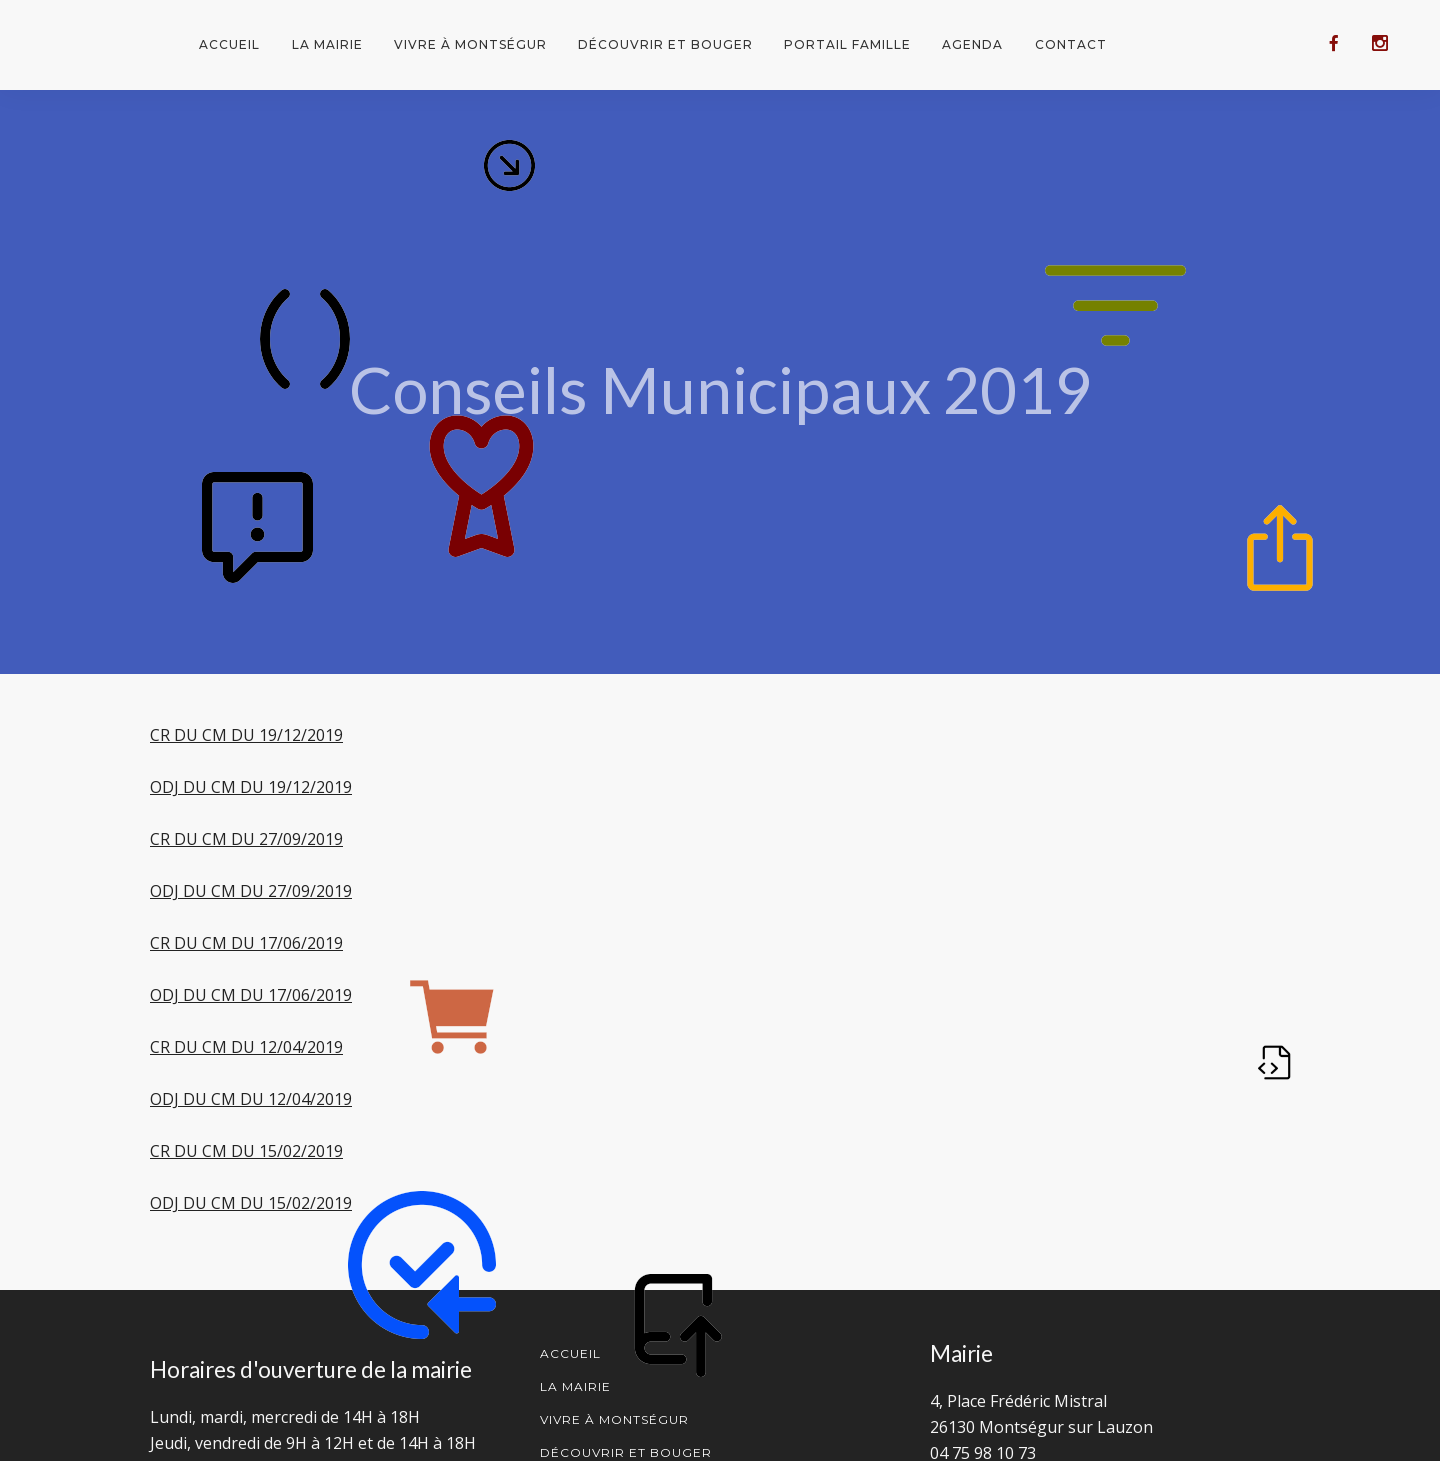 The image size is (1440, 1461). I want to click on report an issue or problem, so click(257, 527).